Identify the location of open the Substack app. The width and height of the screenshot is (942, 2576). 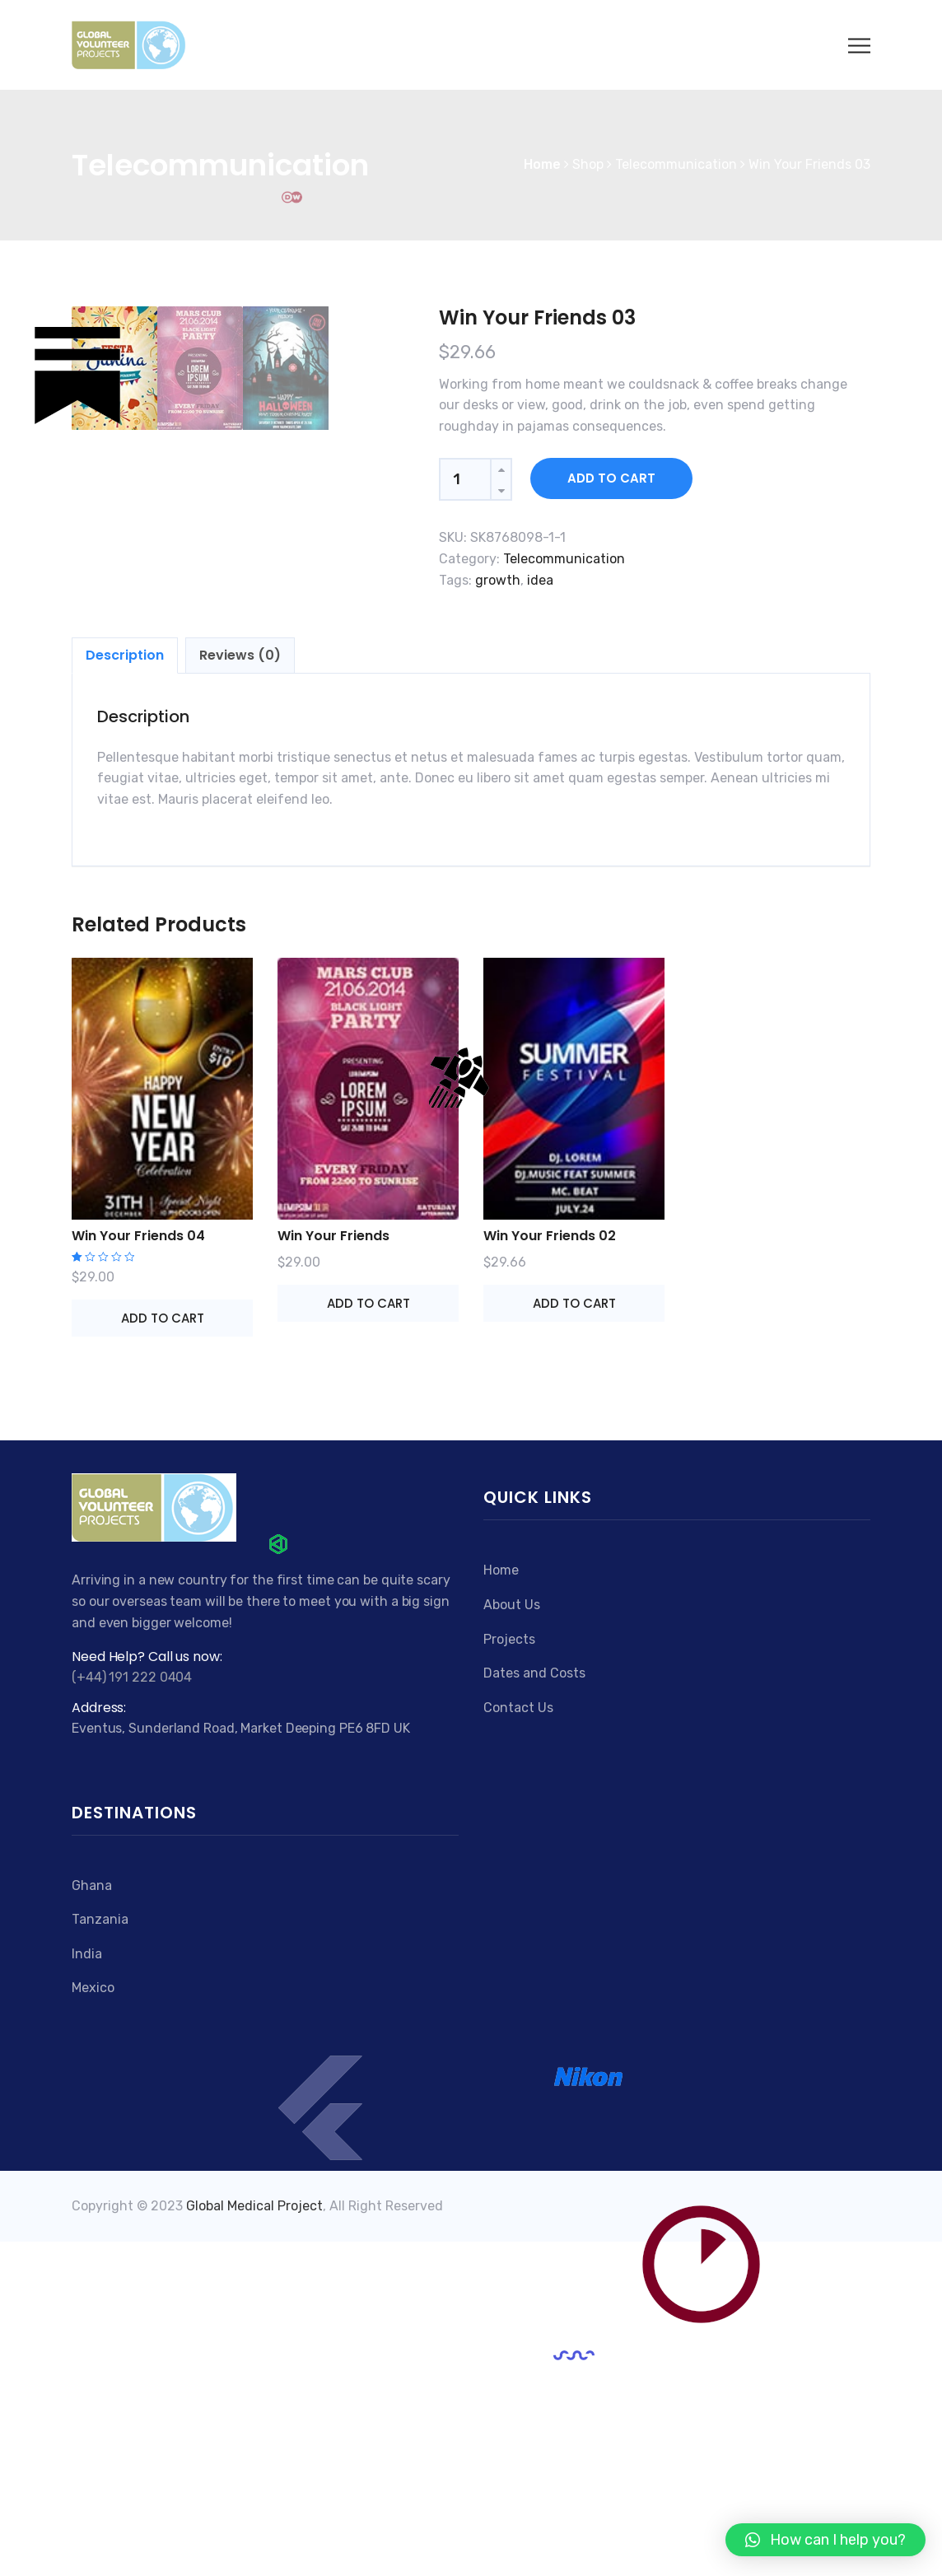
(77, 376).